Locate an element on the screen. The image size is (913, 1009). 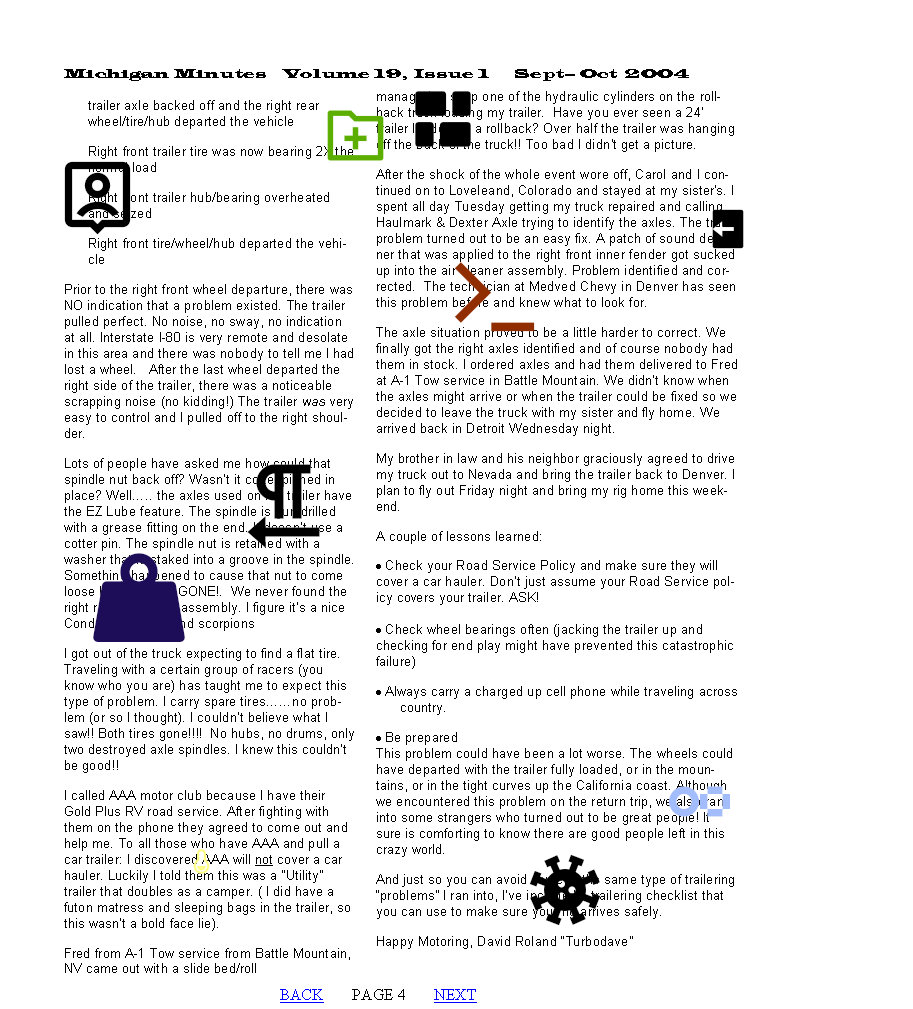
open the Eight sleep tracking app is located at coordinates (699, 801).